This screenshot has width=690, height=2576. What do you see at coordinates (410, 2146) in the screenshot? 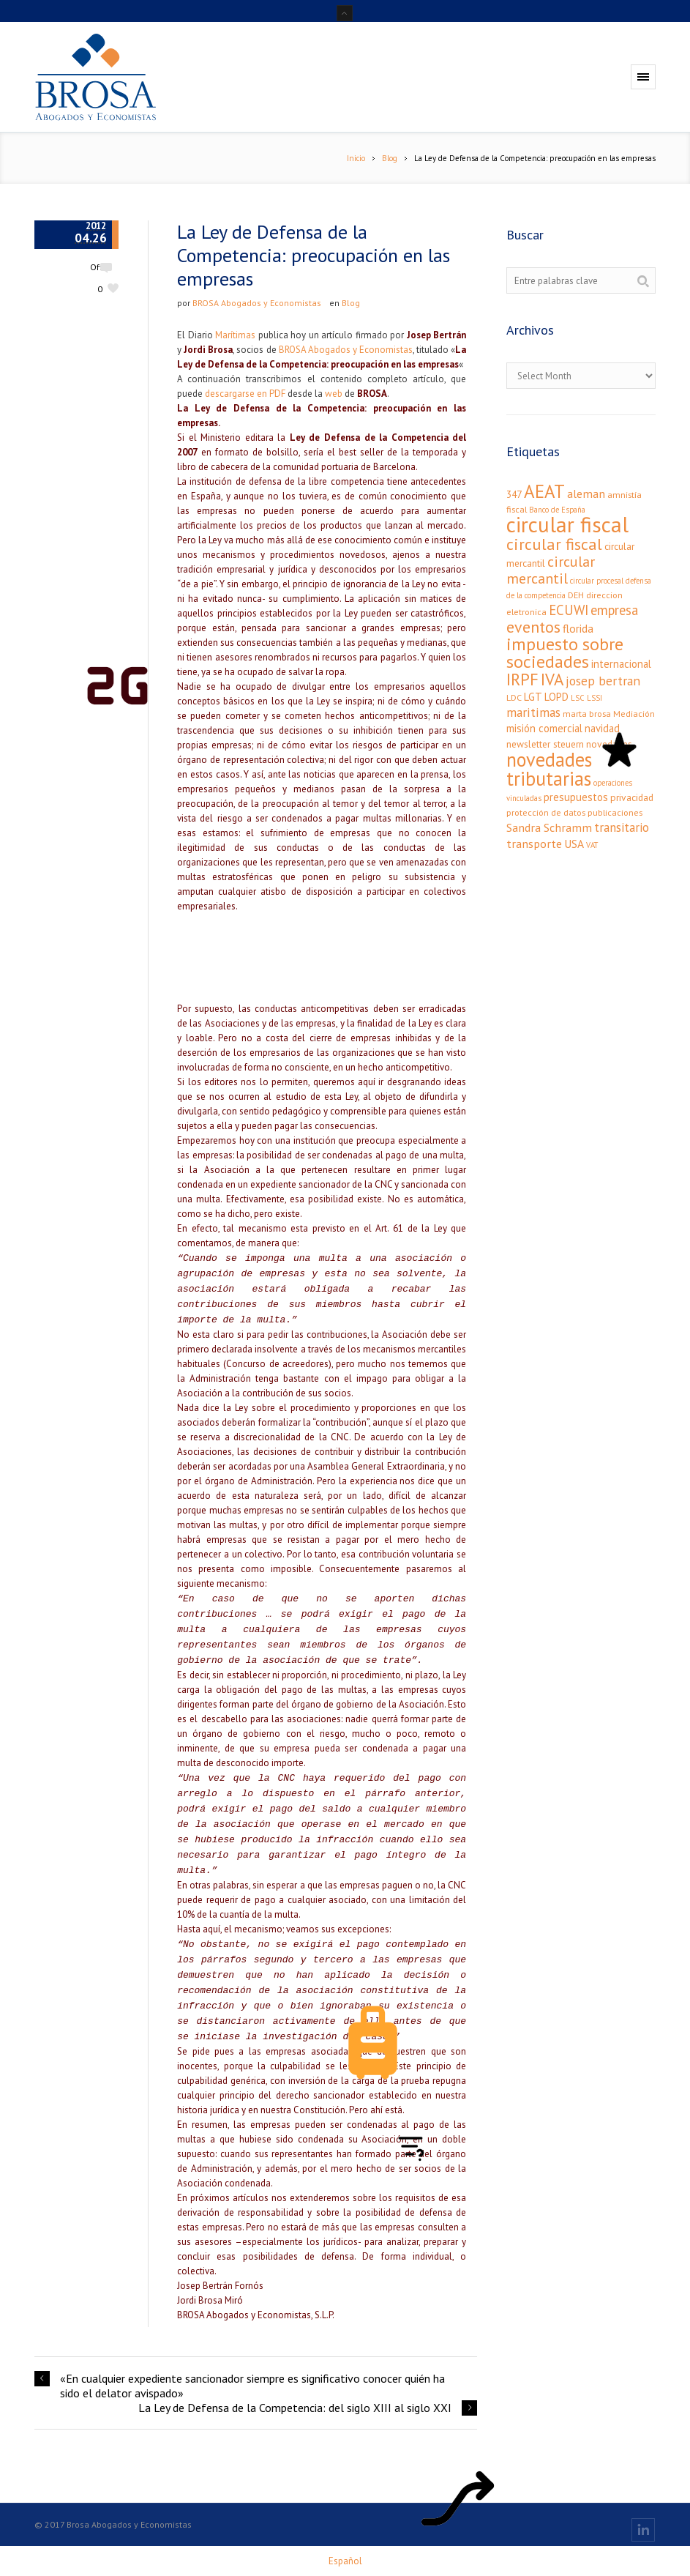
I see `filter settings need attention or review` at bounding box center [410, 2146].